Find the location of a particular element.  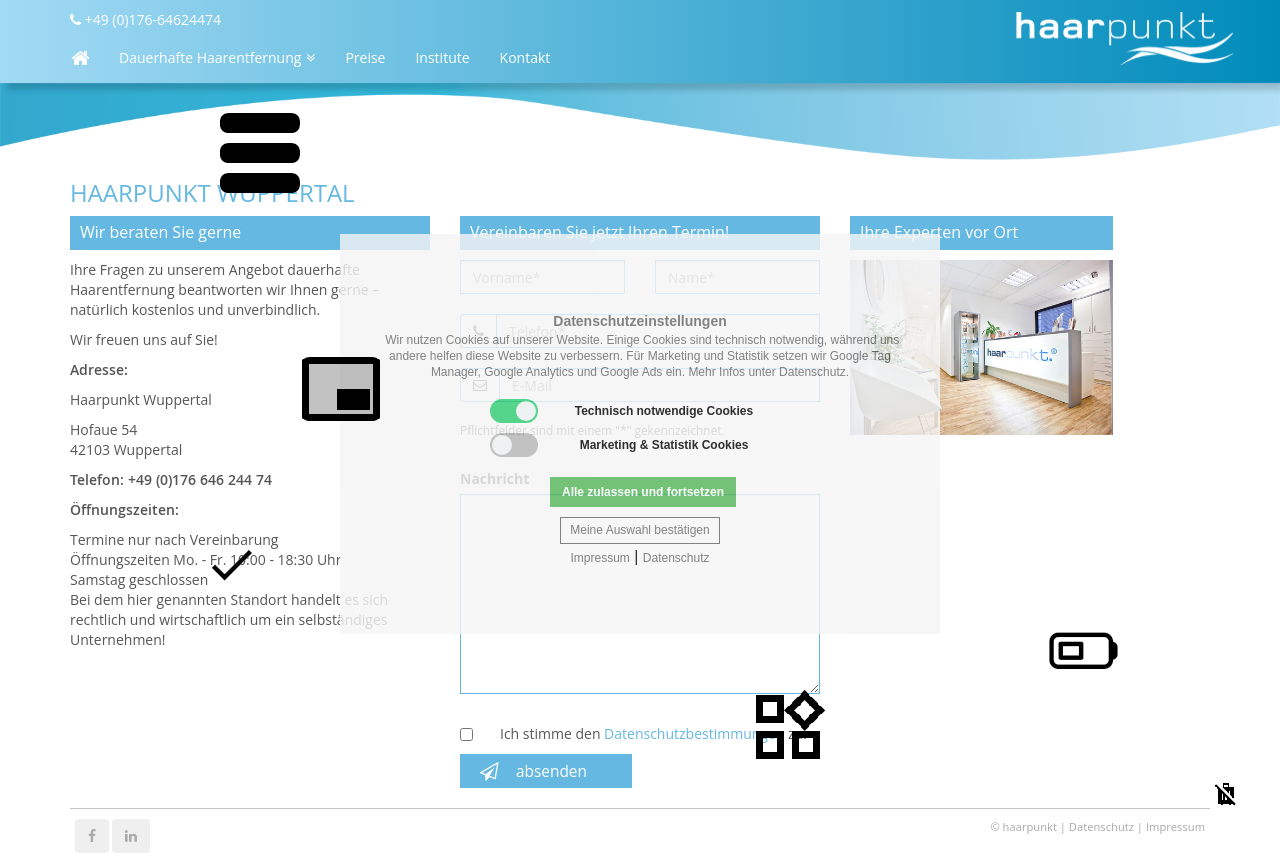

view data in row format is located at coordinates (260, 153).